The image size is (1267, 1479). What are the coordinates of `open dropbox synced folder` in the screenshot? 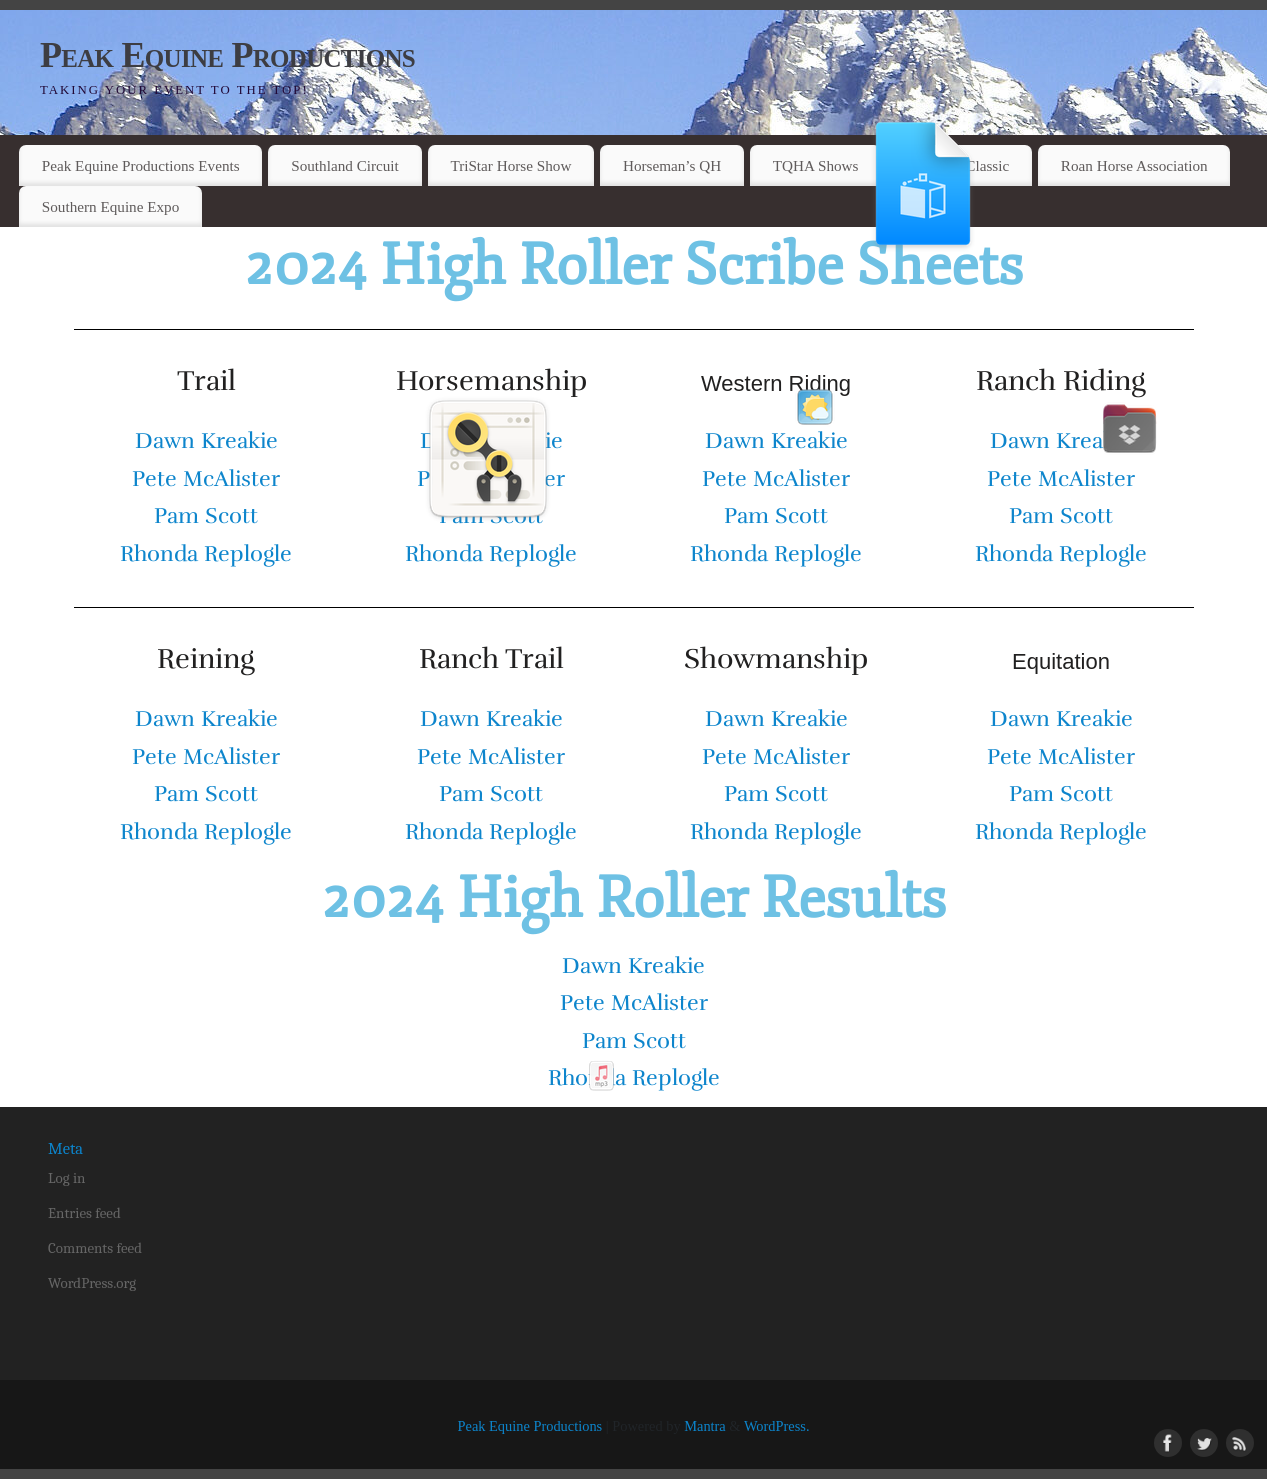 It's located at (1129, 428).